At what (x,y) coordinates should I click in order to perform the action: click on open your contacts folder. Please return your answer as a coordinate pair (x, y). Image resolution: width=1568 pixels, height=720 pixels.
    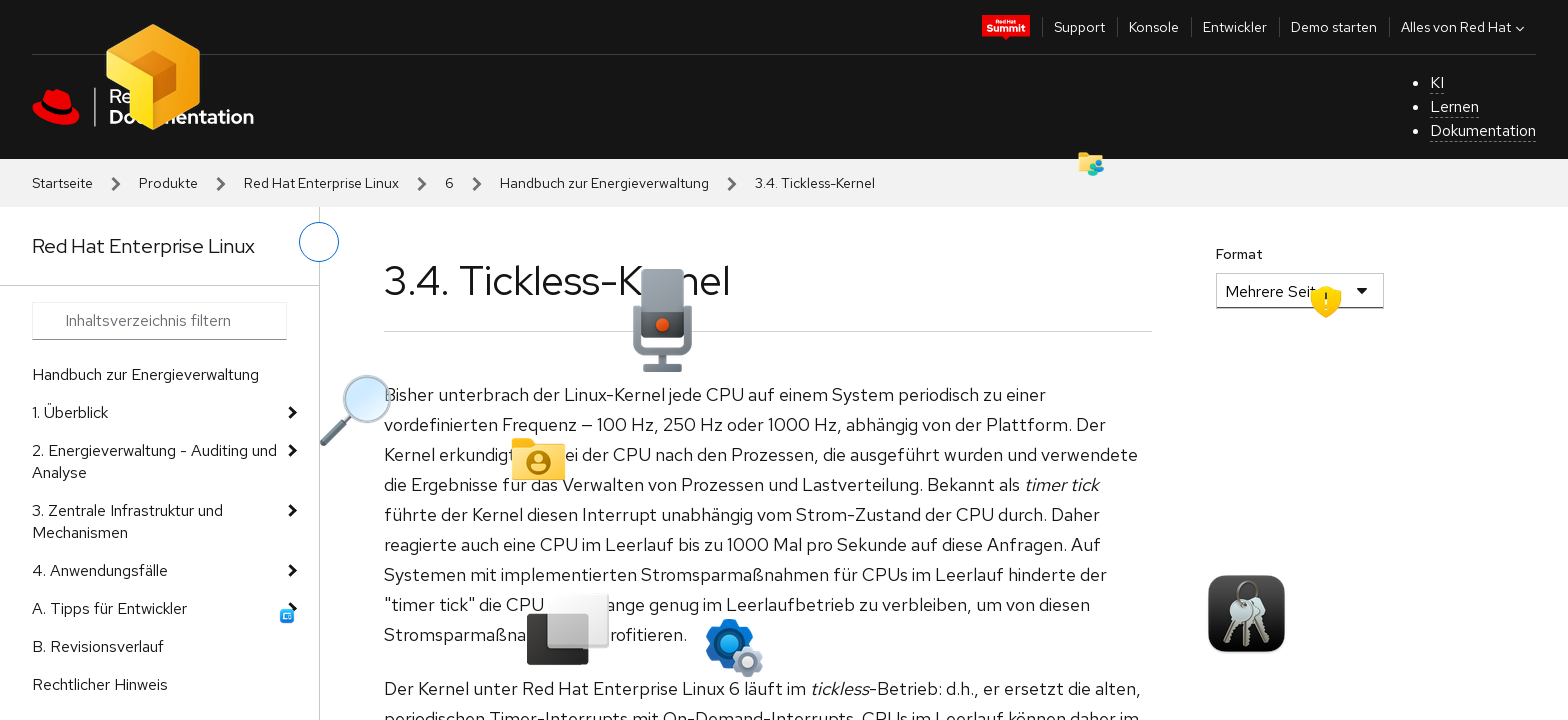
    Looking at the image, I should click on (538, 460).